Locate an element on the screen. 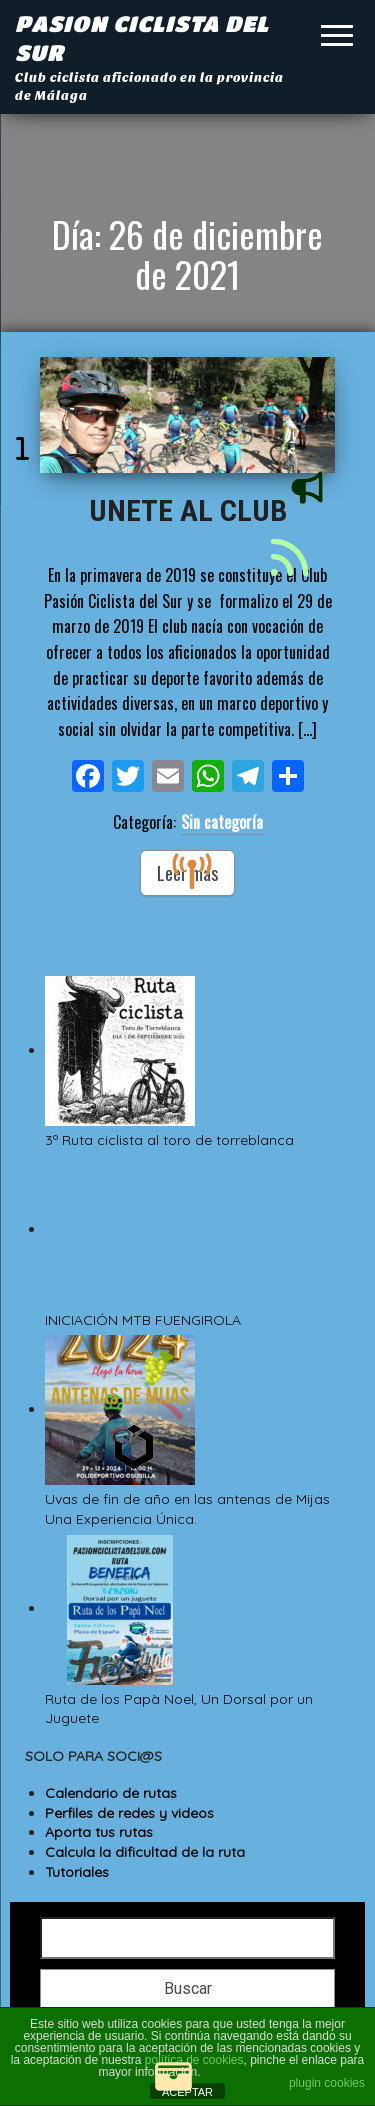 The width and height of the screenshot is (375, 2106). indicates active broadcast or live streaming is located at coordinates (192, 871).